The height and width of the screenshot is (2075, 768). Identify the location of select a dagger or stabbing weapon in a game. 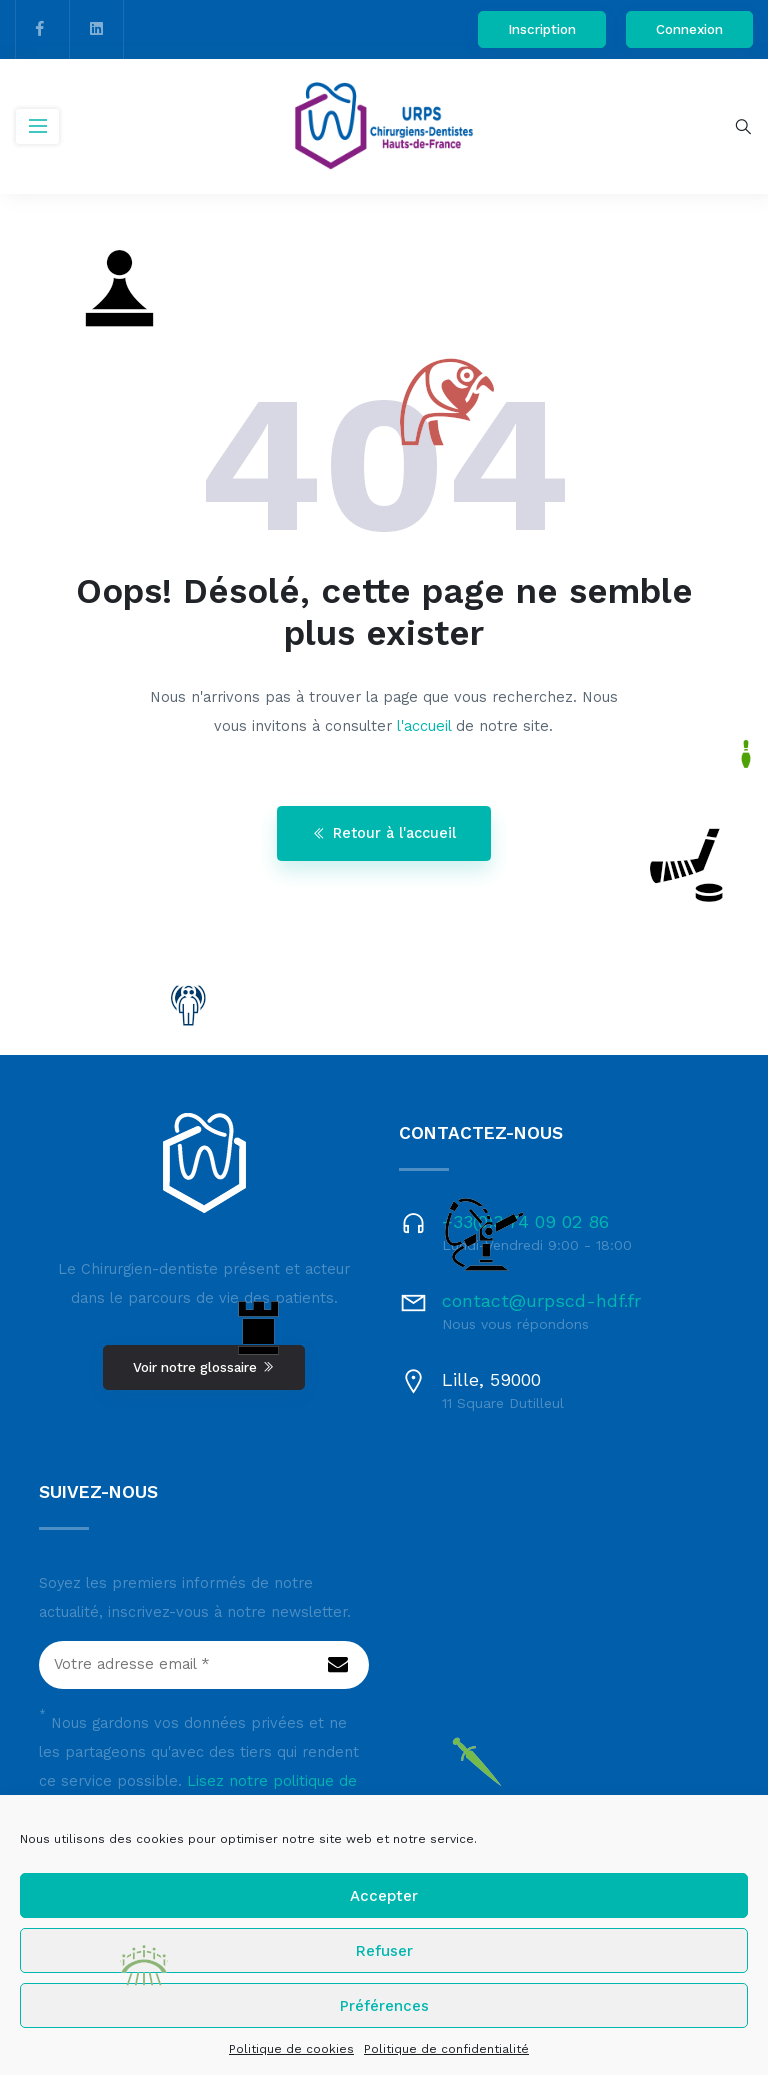
(477, 1762).